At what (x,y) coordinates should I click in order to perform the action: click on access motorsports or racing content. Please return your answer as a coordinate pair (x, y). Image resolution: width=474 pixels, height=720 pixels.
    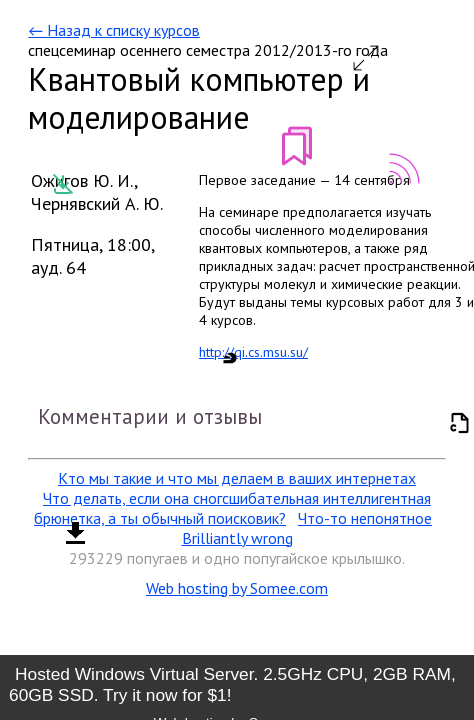
    Looking at the image, I should click on (230, 358).